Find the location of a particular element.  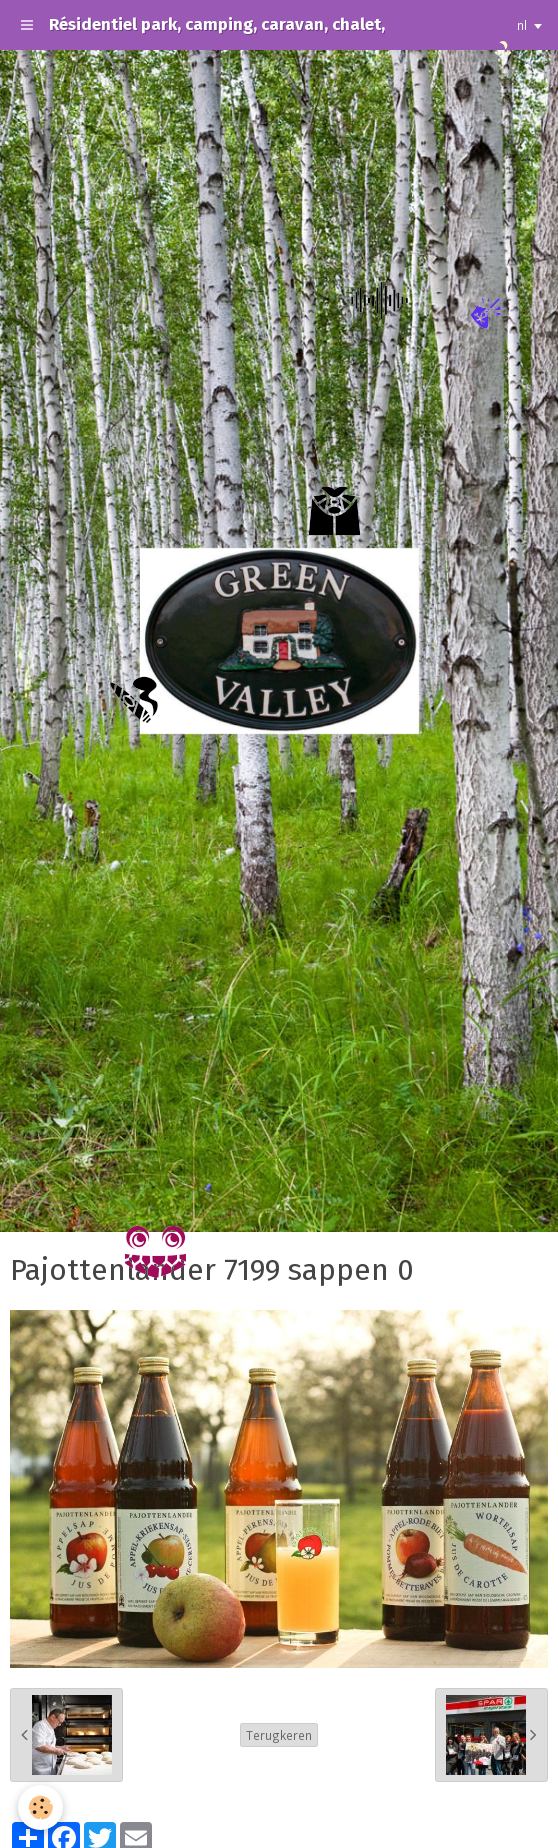

toggle night vision mode is located at coordinates (503, 49).